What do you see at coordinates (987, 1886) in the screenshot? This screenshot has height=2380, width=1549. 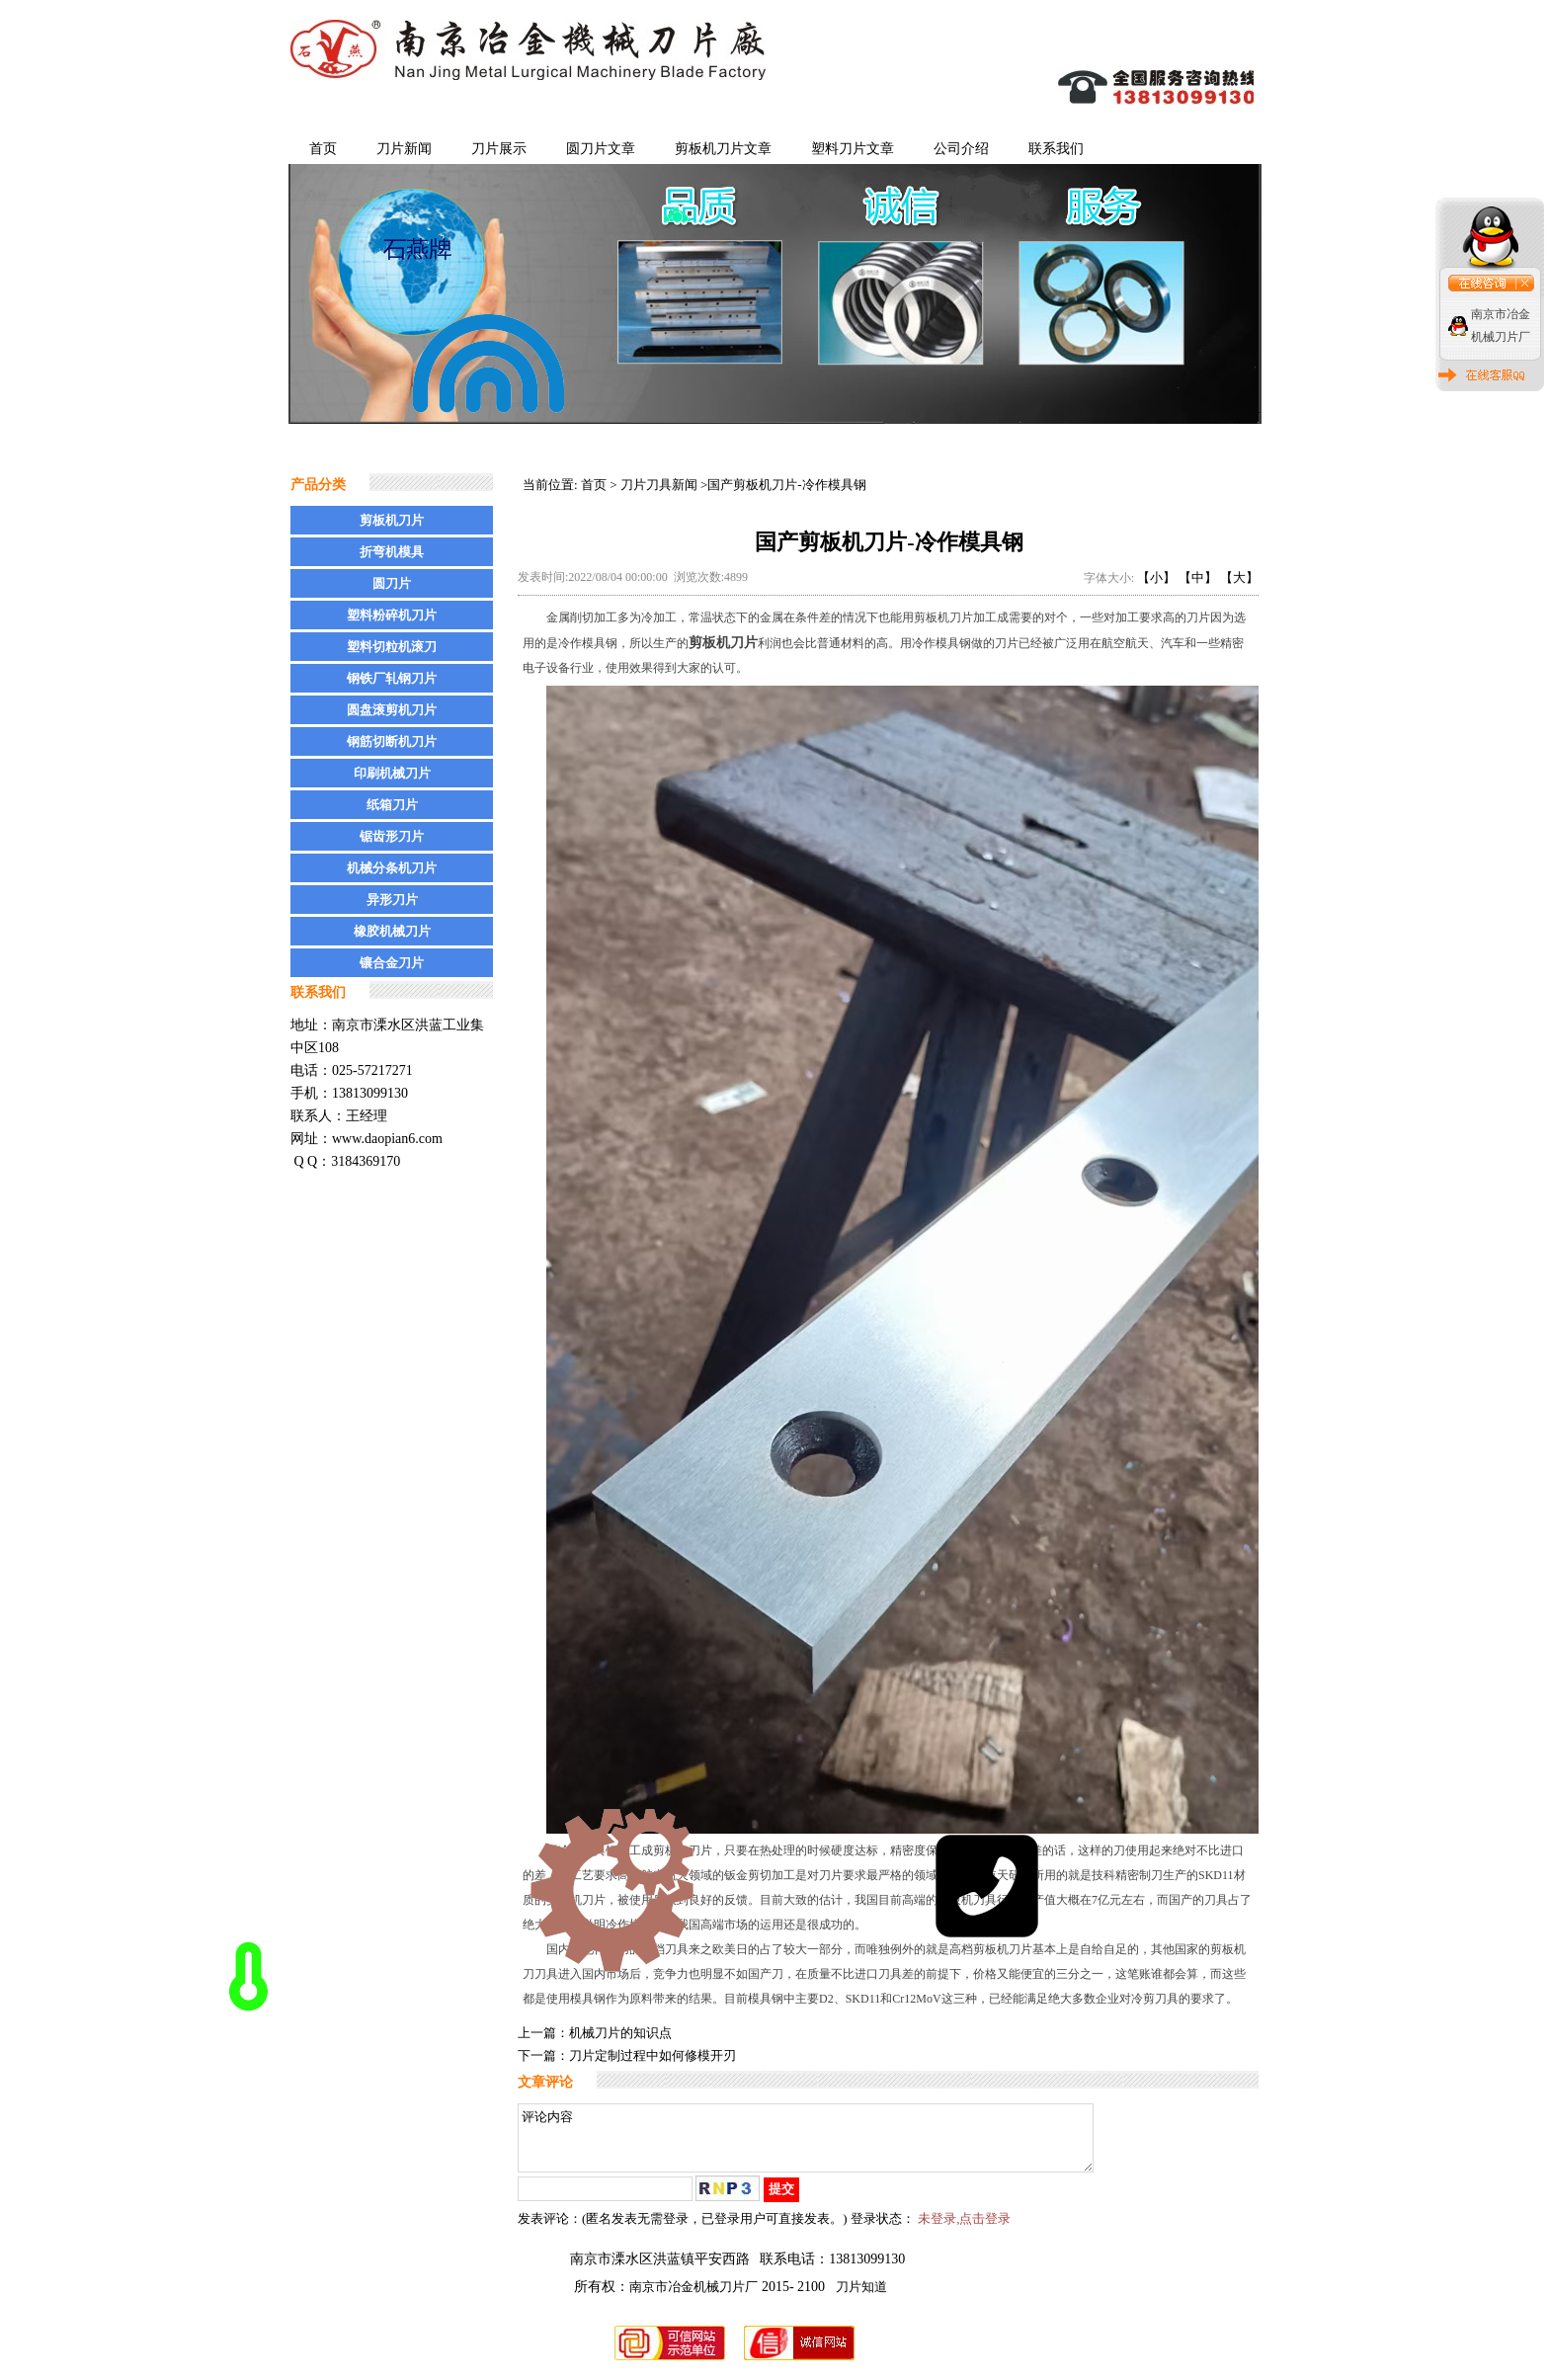 I see `tap to make a phone call` at bounding box center [987, 1886].